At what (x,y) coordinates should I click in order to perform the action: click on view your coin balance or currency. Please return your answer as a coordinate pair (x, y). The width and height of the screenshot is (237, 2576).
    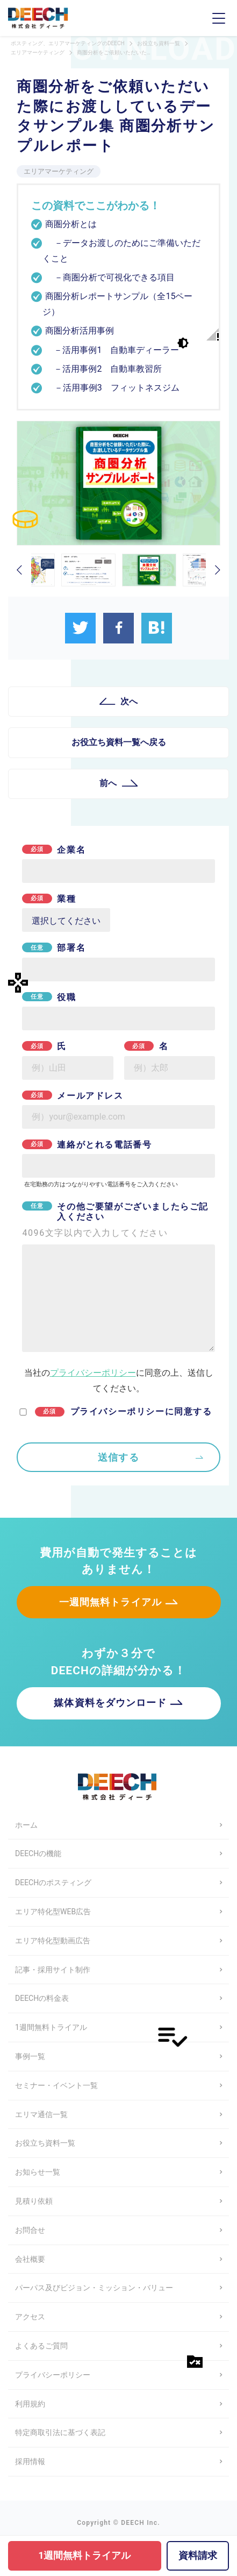
    Looking at the image, I should click on (25, 519).